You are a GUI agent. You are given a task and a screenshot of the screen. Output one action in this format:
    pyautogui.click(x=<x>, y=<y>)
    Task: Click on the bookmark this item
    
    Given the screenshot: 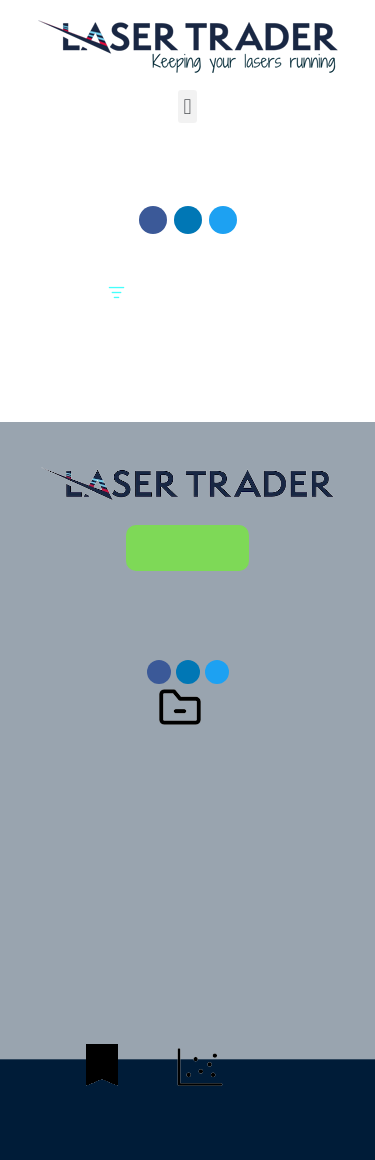 What is the action you would take?
    pyautogui.click(x=102, y=1065)
    